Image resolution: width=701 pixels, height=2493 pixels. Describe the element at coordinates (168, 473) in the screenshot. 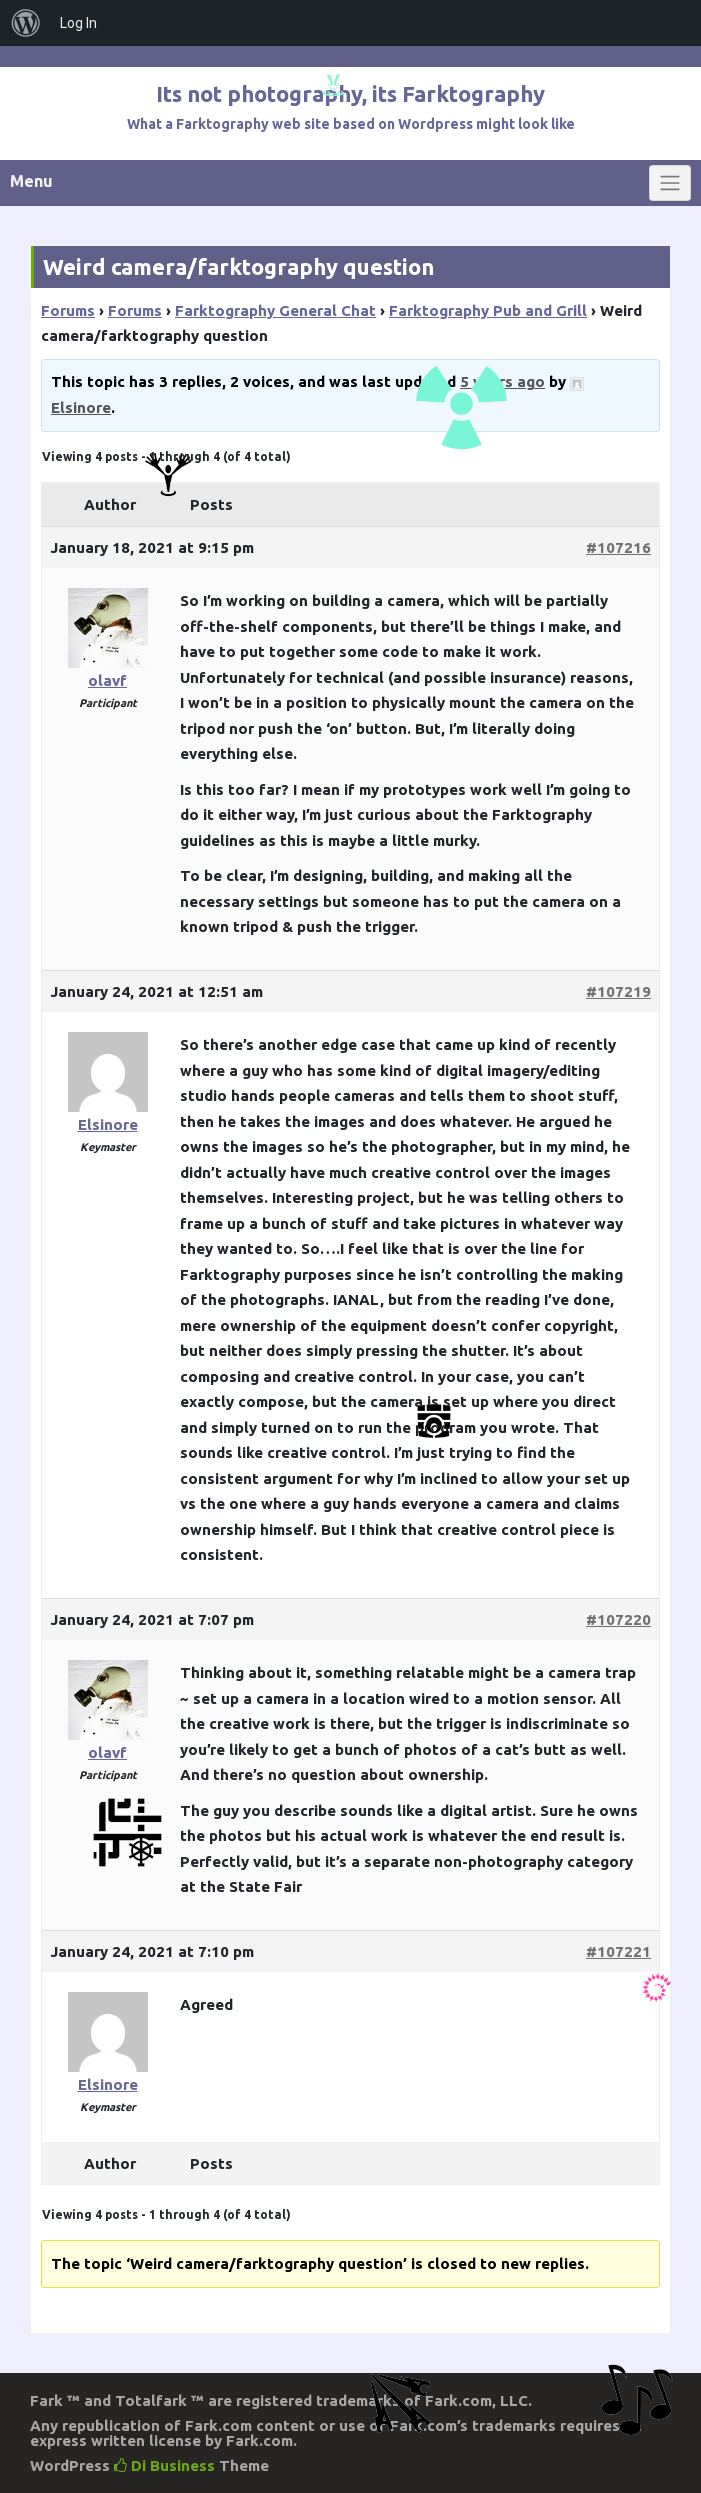

I see `indicates a trap or hazard in gameplay` at that location.